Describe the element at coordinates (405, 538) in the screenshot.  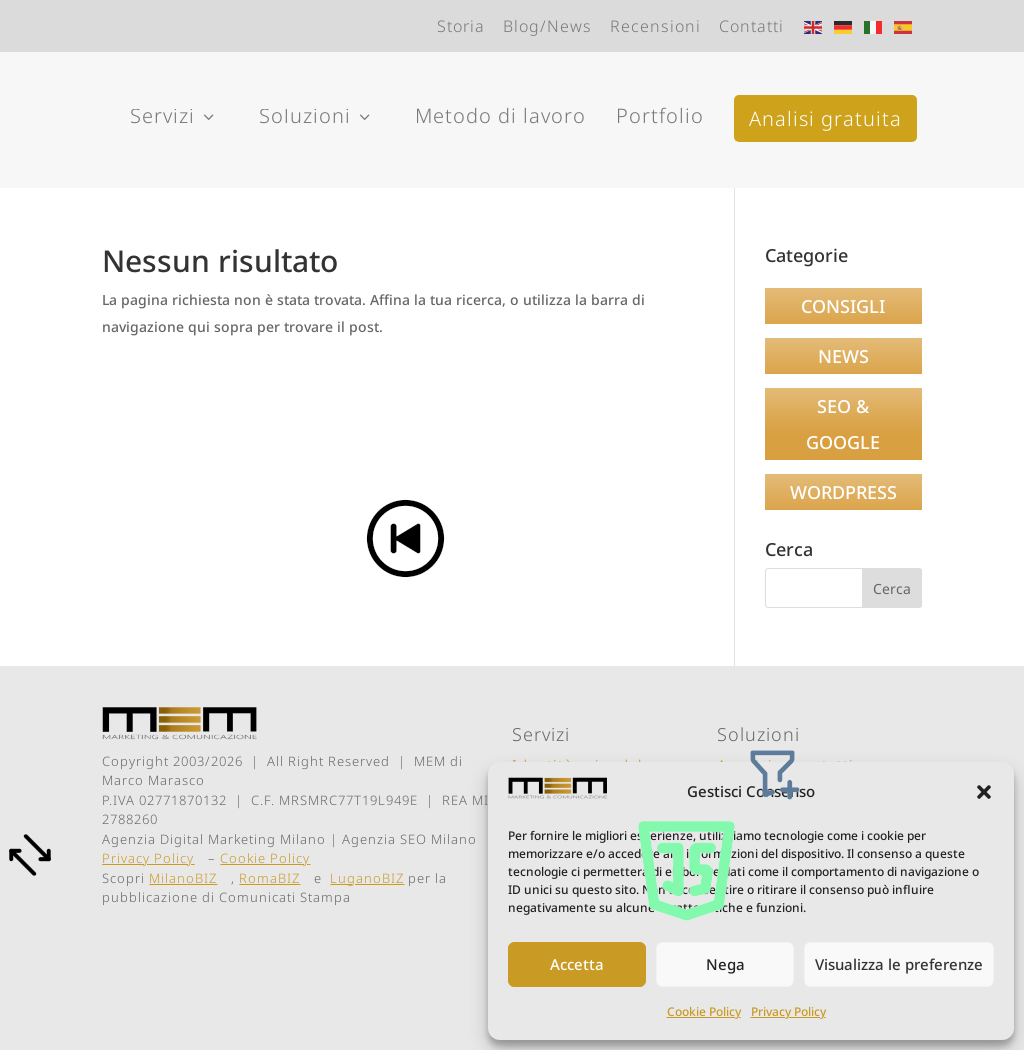
I see `skip to previous track` at that location.